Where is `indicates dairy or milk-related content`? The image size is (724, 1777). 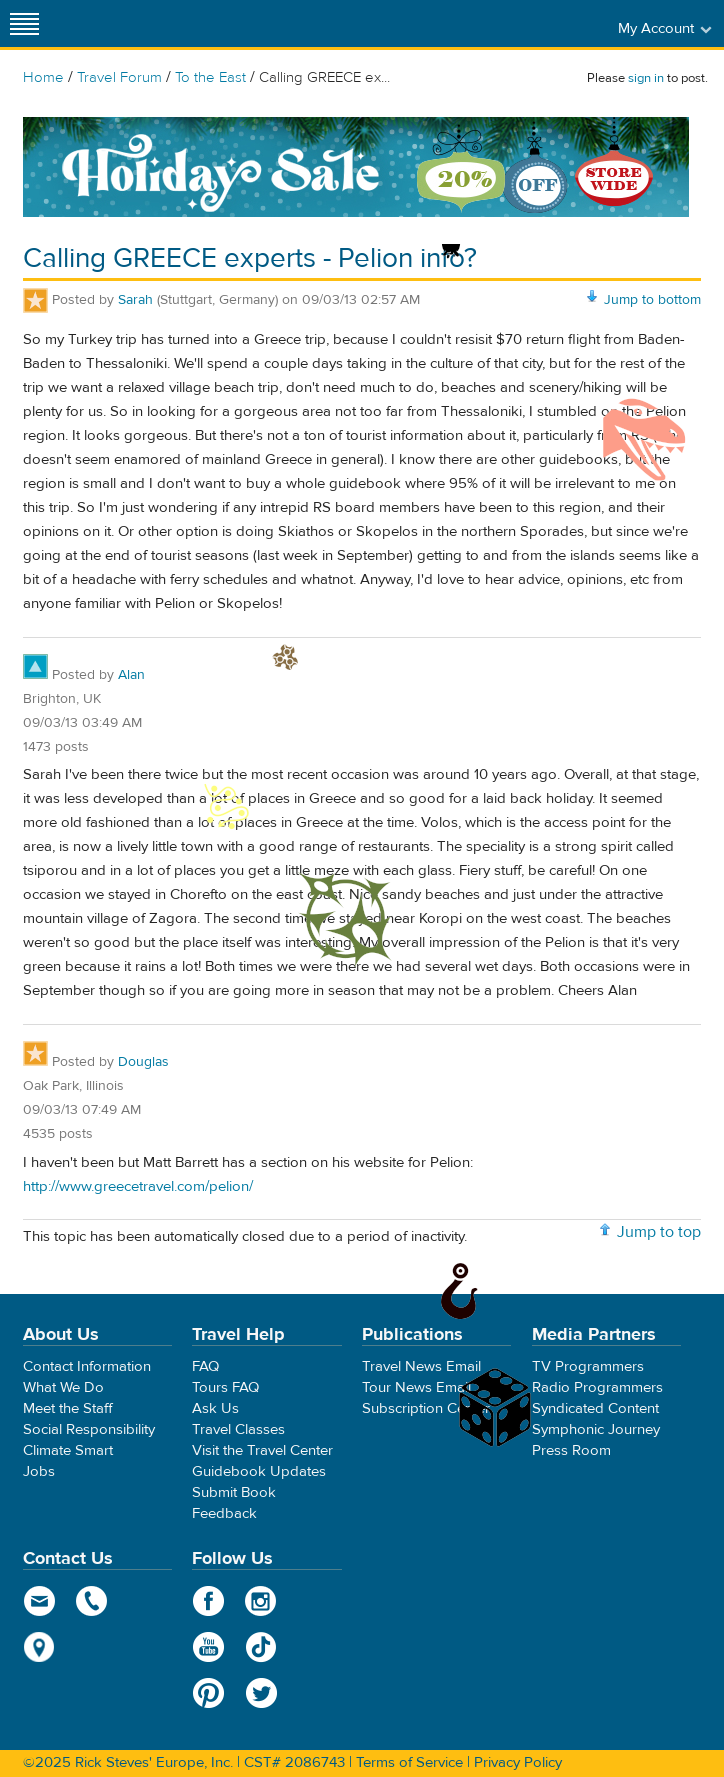
indicates dairy or milk-related content is located at coordinates (451, 253).